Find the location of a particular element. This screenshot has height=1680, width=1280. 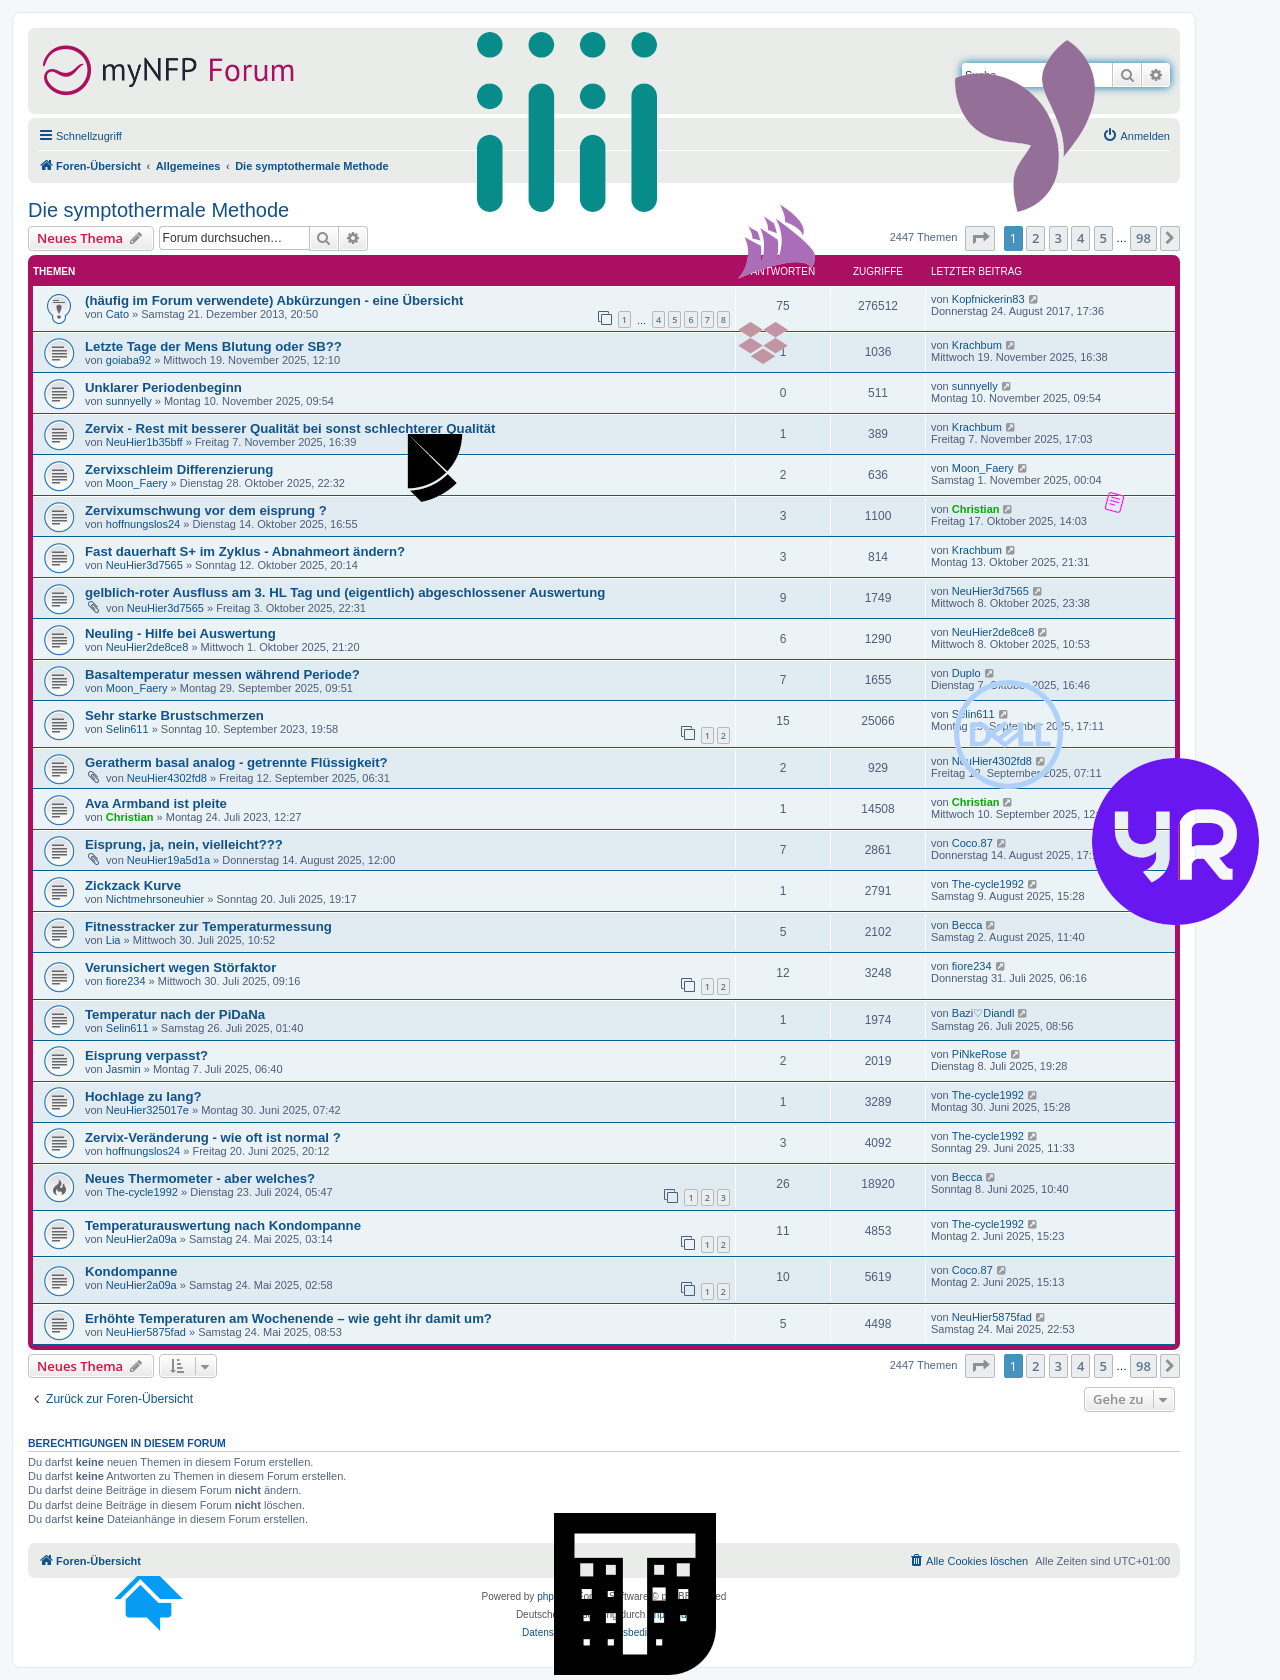

open the Yr weather app is located at coordinates (1175, 841).